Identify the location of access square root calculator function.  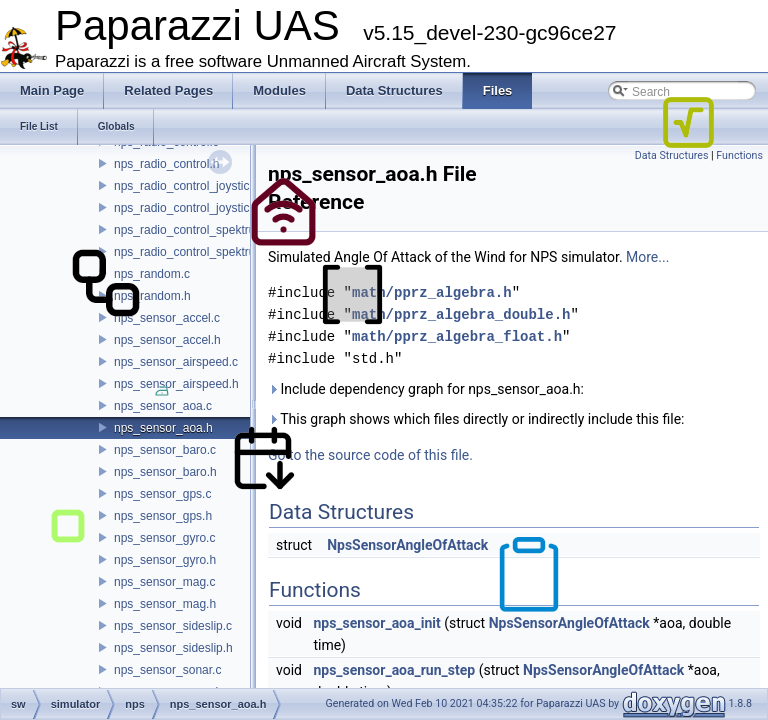
(688, 122).